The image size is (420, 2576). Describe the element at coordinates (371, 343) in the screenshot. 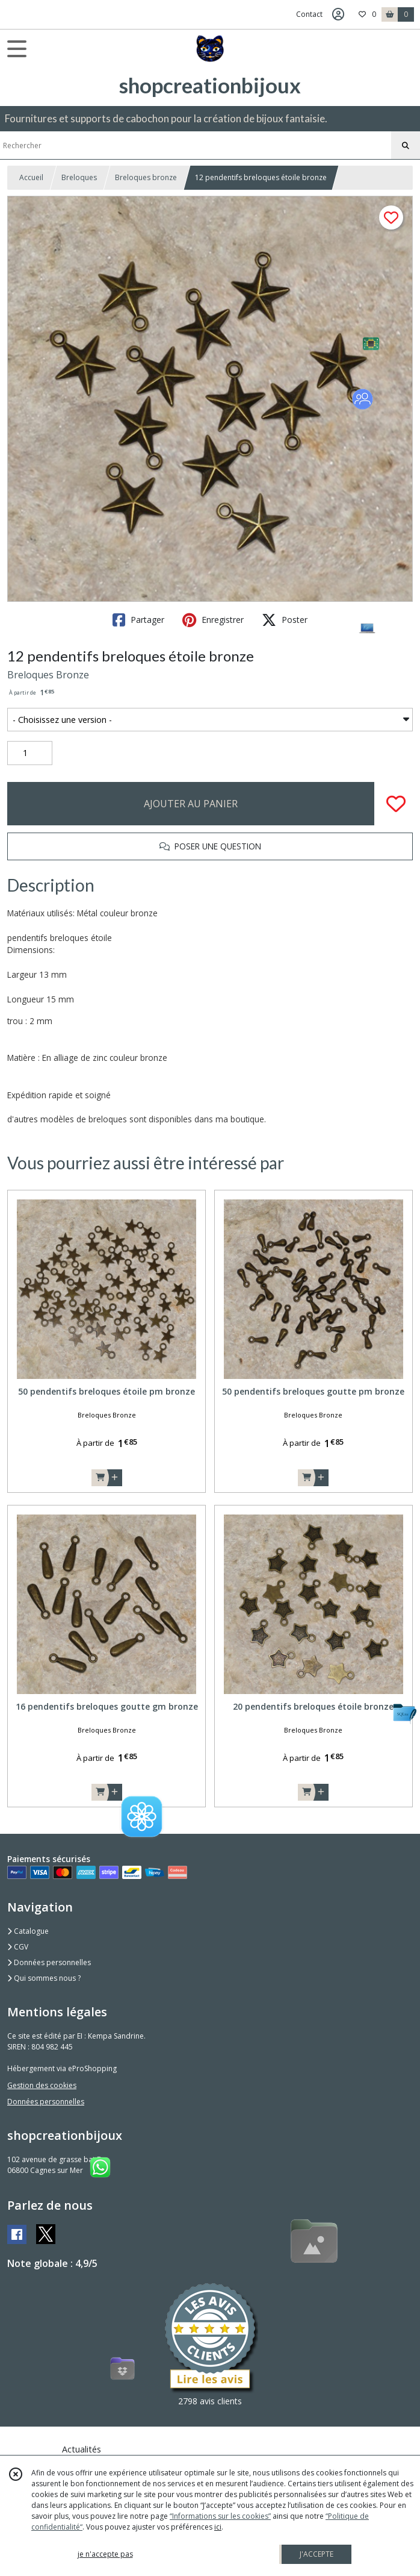

I see `open jockey hardware diagnostics app` at that location.